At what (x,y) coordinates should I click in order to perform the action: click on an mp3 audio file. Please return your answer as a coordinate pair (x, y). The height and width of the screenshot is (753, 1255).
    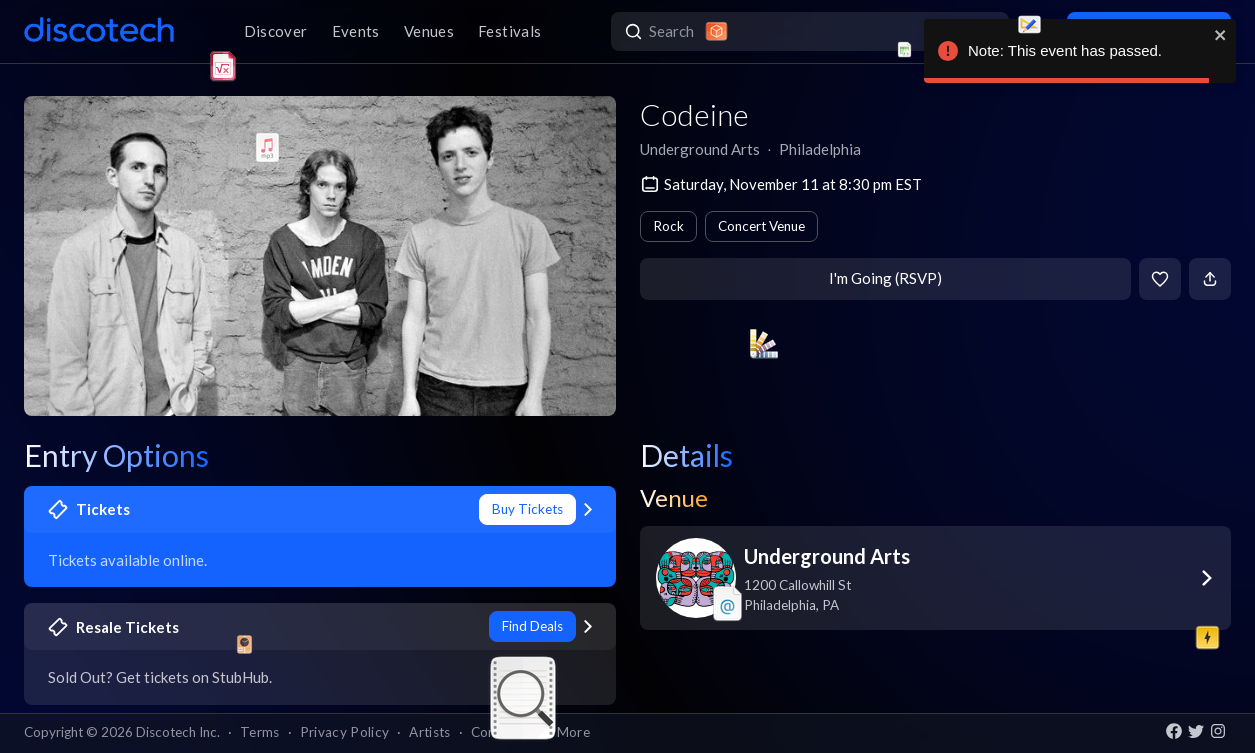
    Looking at the image, I should click on (267, 147).